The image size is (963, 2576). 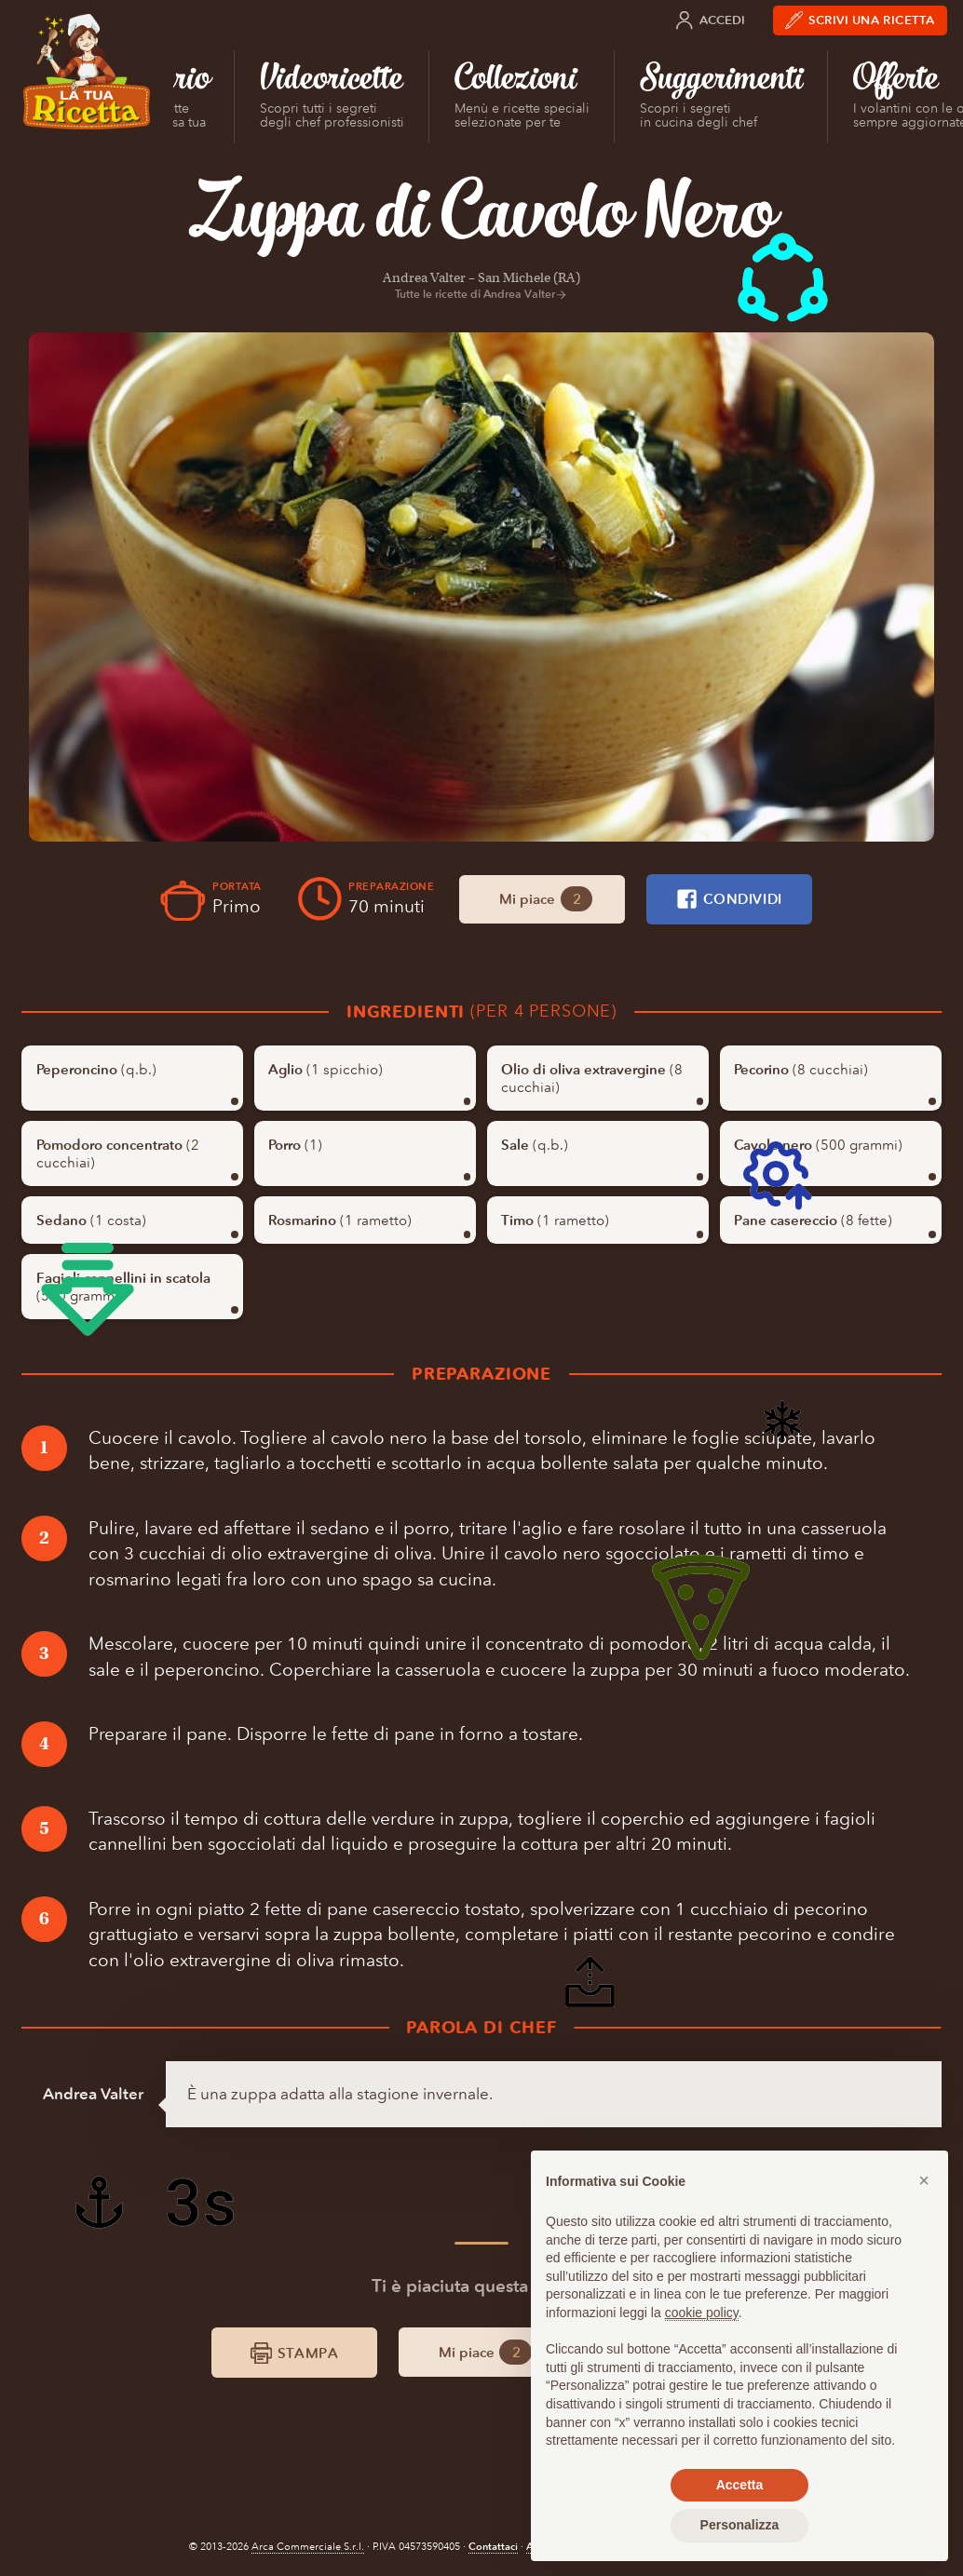 What do you see at coordinates (591, 1980) in the screenshot?
I see `apply stashed changes to your working branch` at bounding box center [591, 1980].